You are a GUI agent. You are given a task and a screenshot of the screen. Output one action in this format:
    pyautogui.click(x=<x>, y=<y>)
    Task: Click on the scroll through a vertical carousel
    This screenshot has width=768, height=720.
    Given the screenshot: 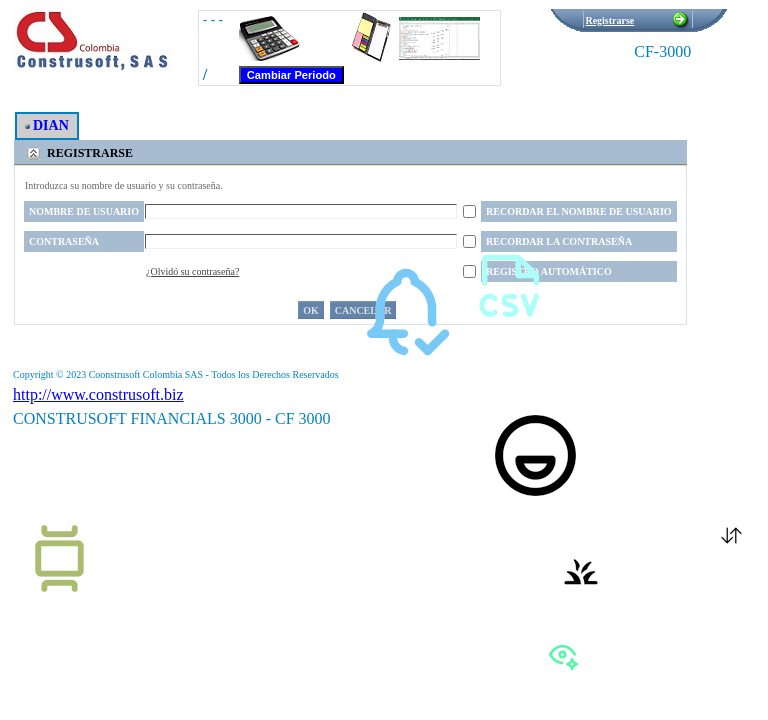 What is the action you would take?
    pyautogui.click(x=59, y=558)
    